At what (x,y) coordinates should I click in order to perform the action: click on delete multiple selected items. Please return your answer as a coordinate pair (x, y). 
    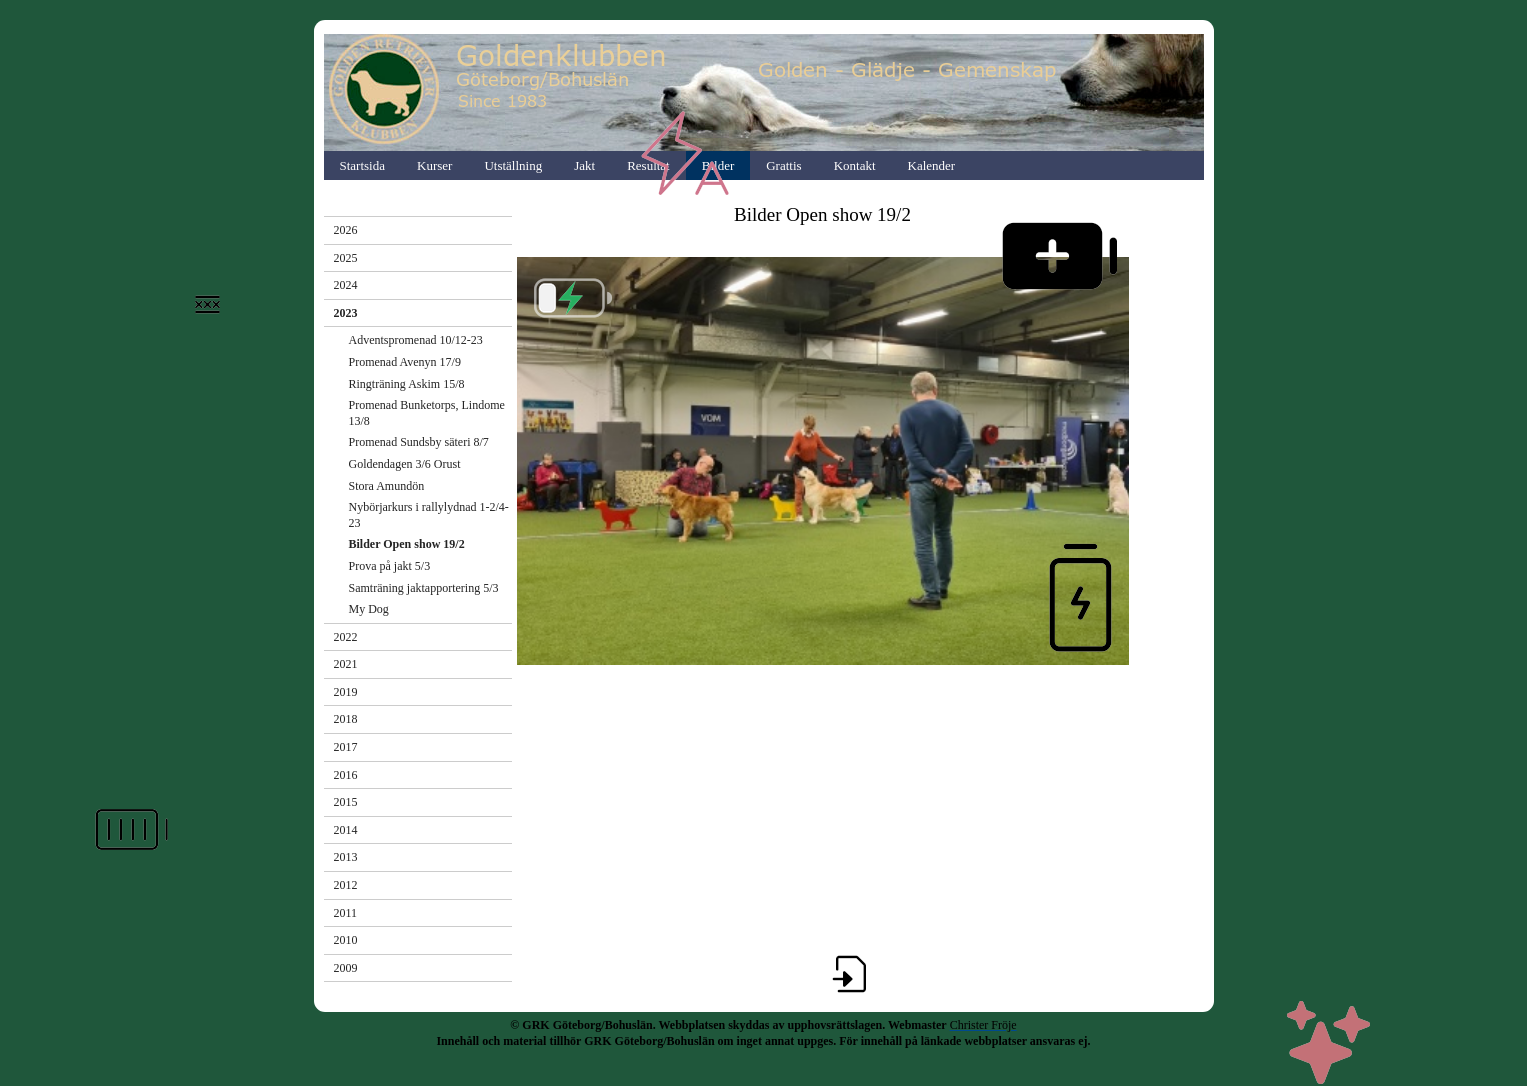
    Looking at the image, I should click on (207, 304).